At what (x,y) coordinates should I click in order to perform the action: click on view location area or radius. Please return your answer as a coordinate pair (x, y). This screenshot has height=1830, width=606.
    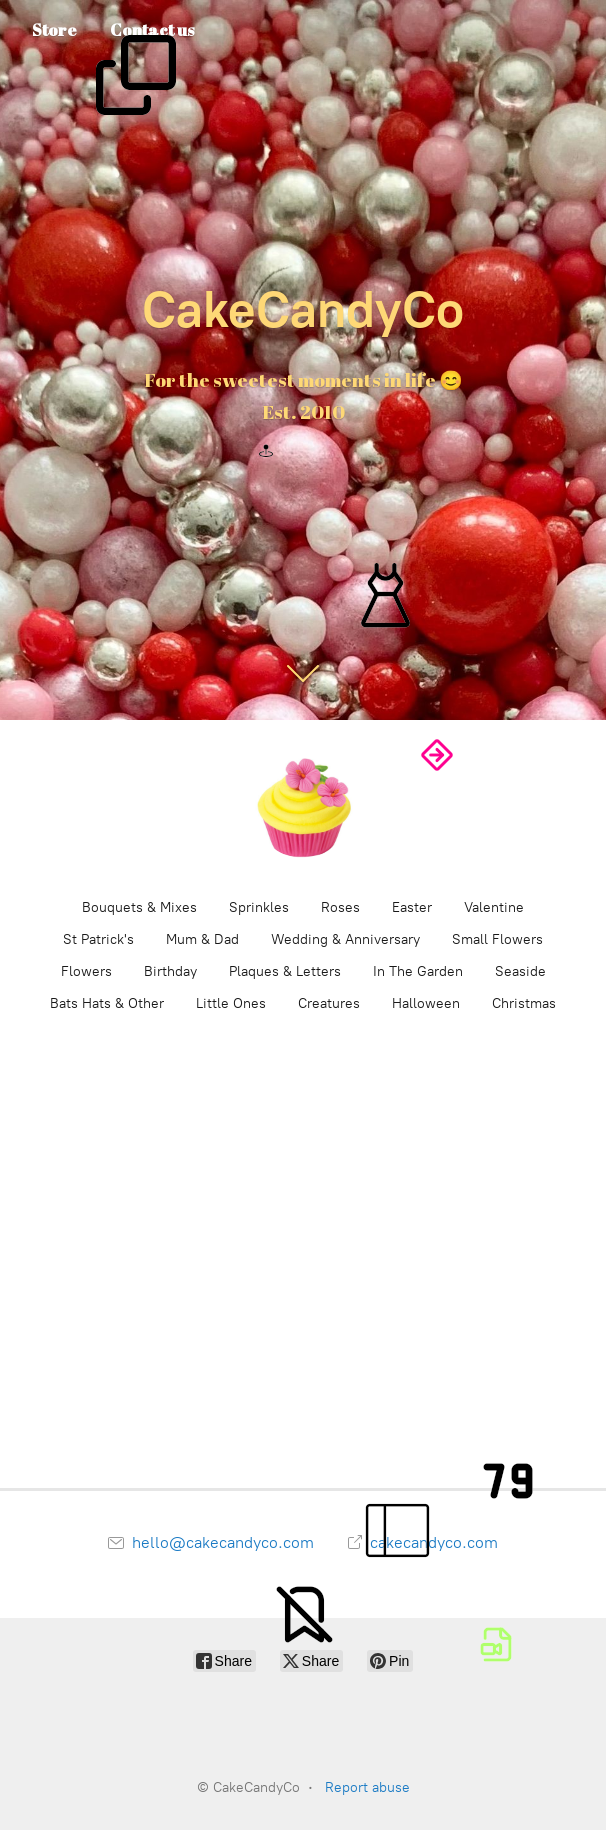
    Looking at the image, I should click on (266, 451).